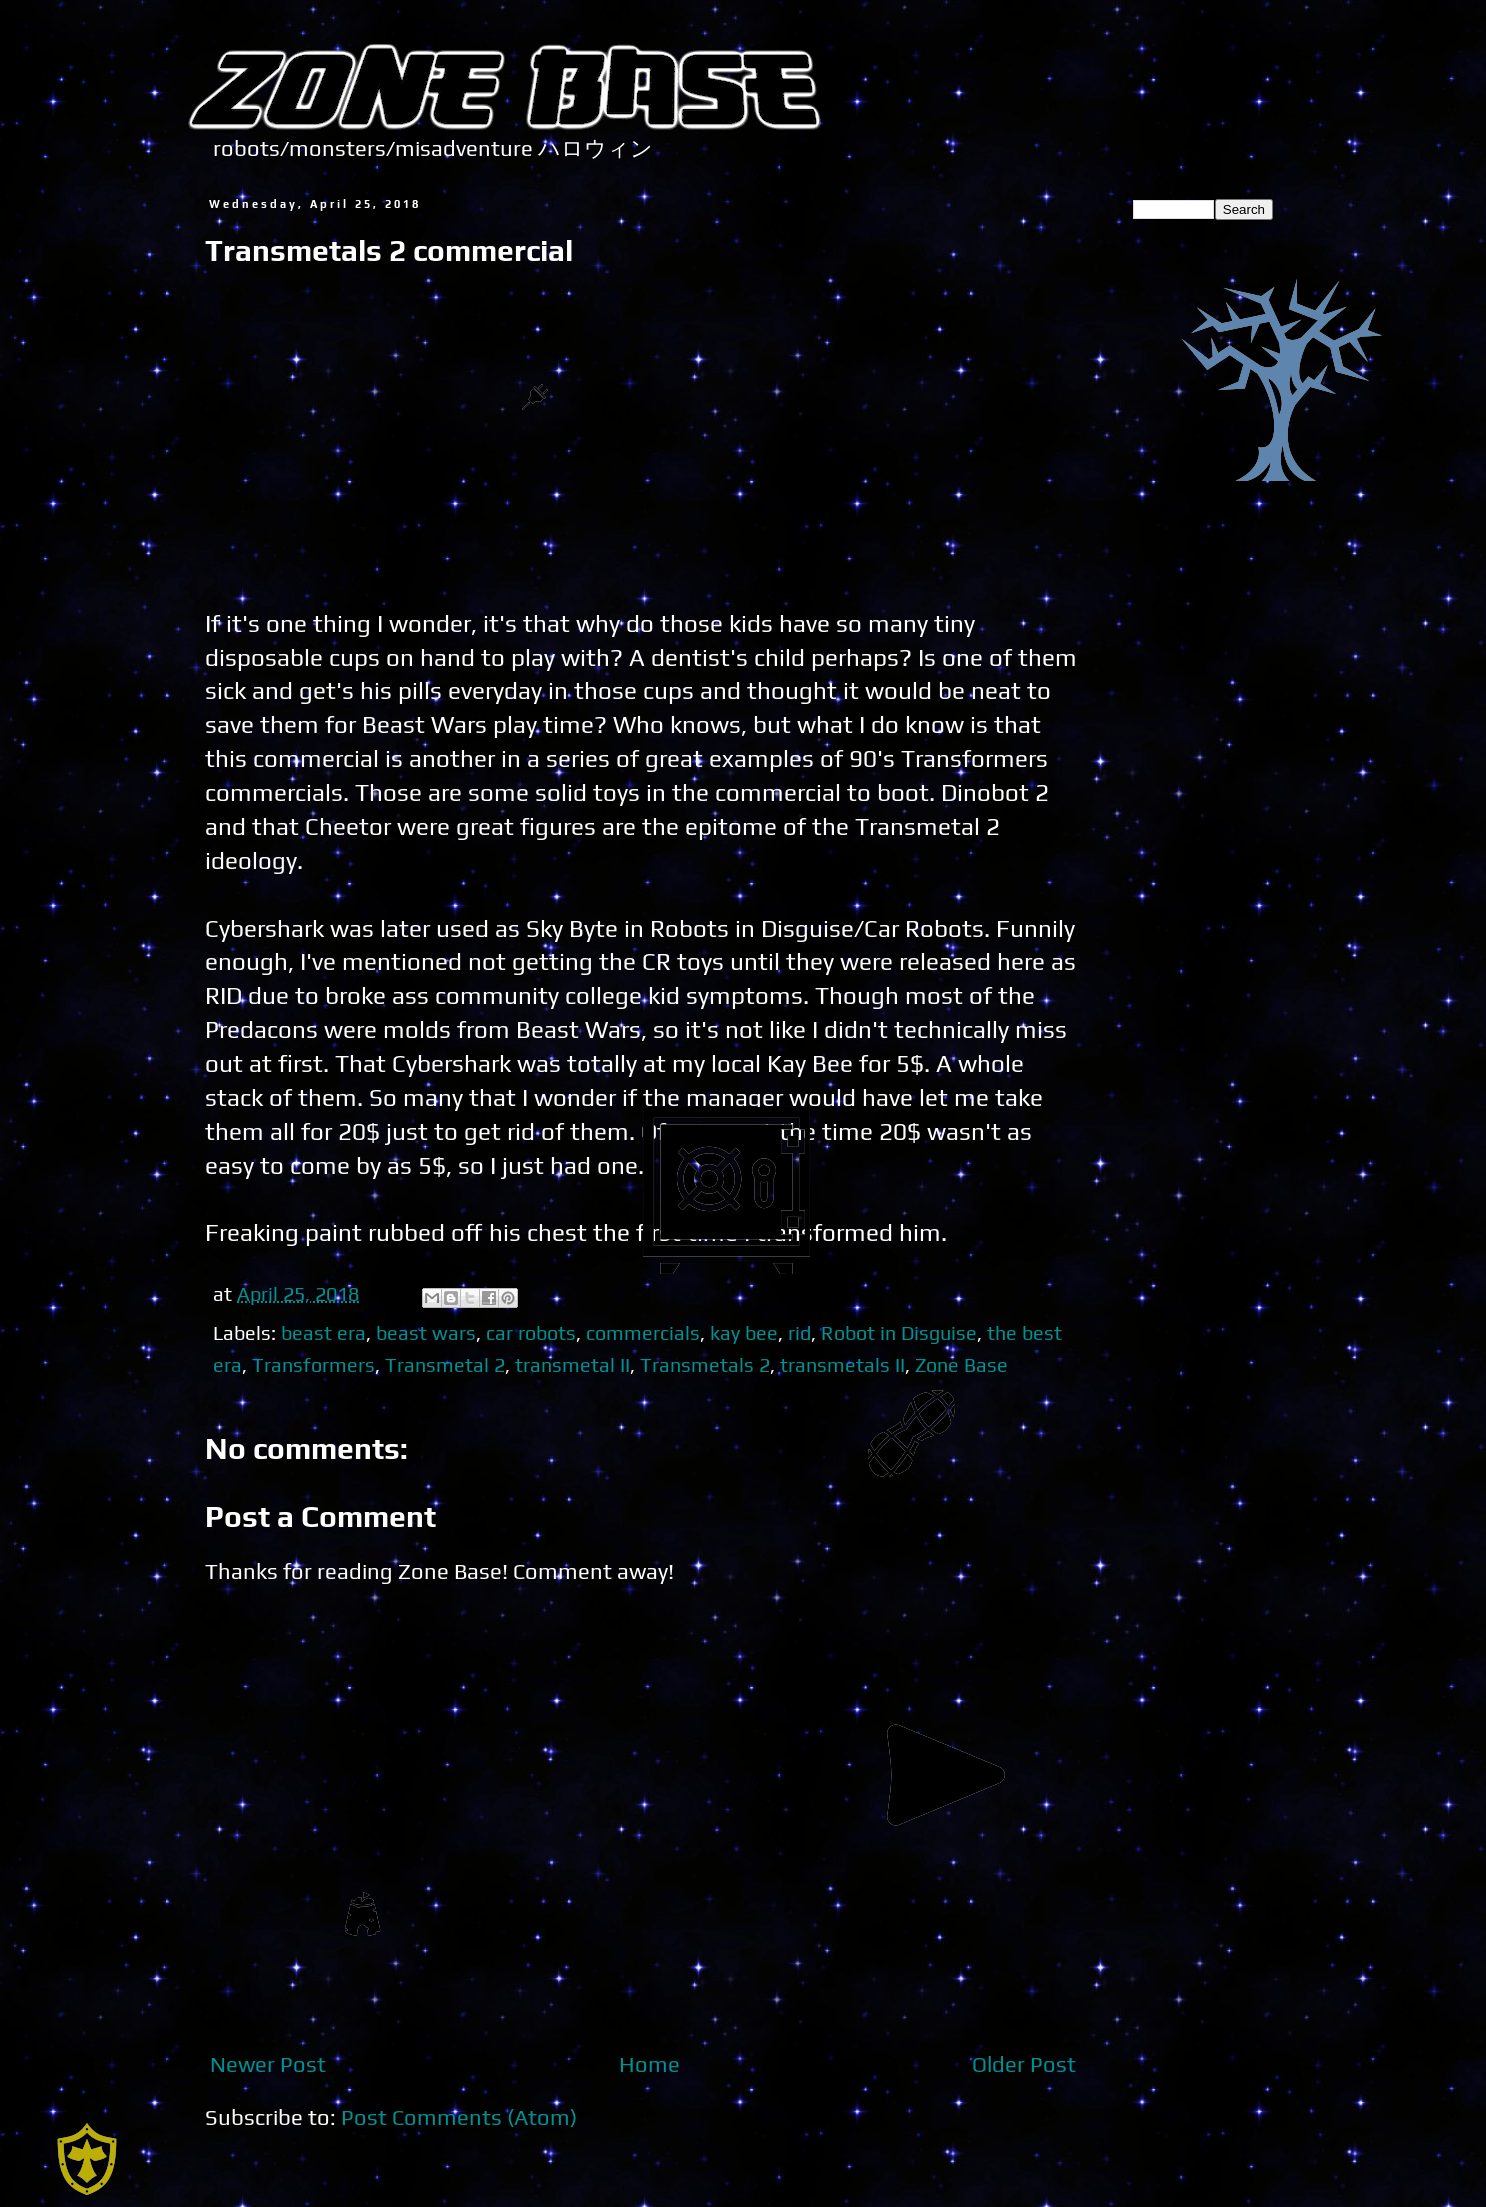 This screenshot has height=2207, width=1486. What do you see at coordinates (911, 1433) in the screenshot?
I see `indicates peanut ingredient or allergen warning` at bounding box center [911, 1433].